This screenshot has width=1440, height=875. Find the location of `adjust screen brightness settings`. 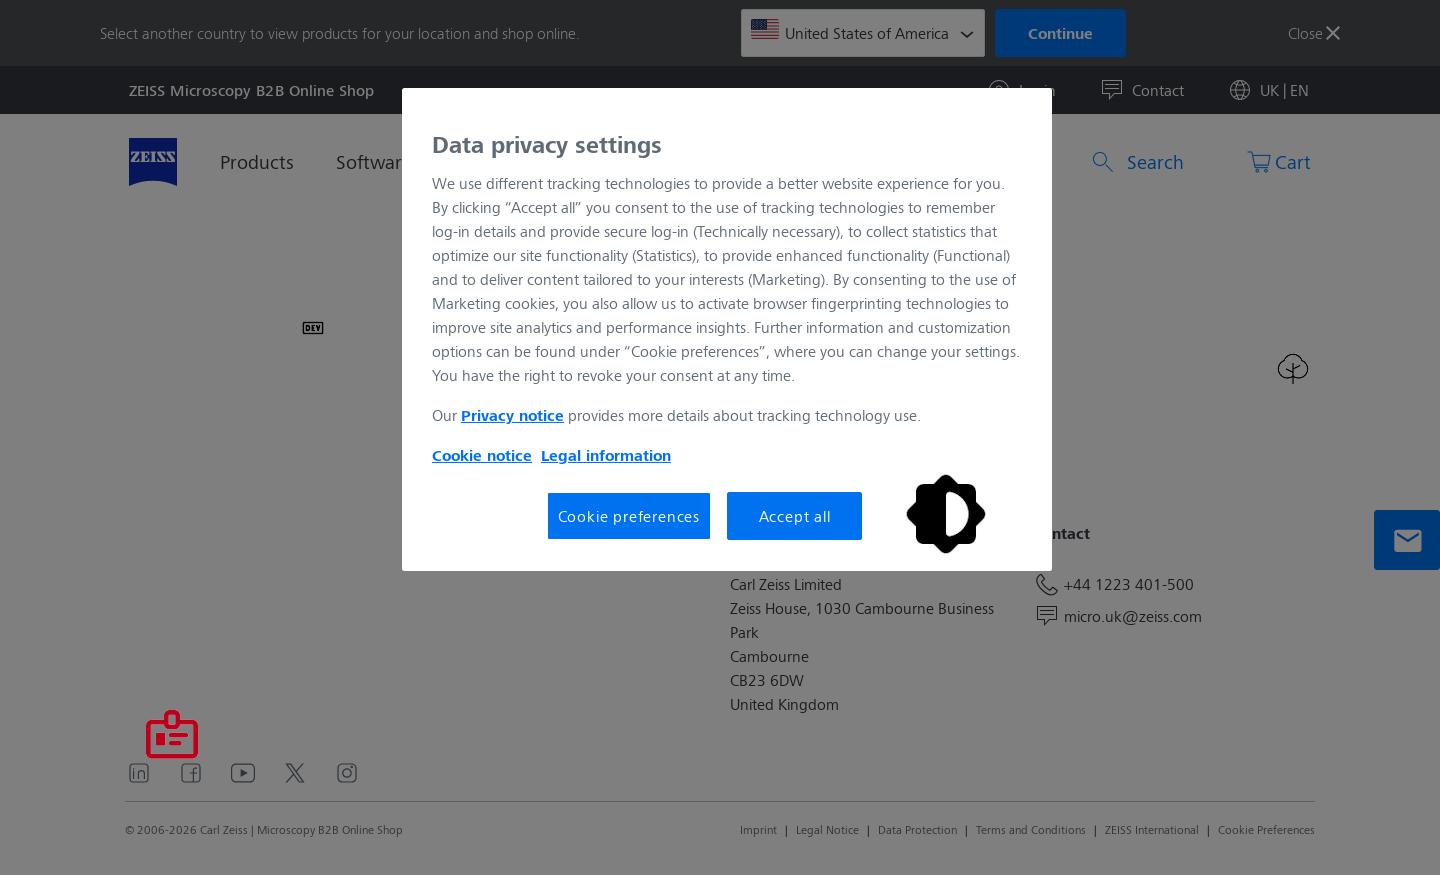

adjust screen brightness settings is located at coordinates (946, 514).